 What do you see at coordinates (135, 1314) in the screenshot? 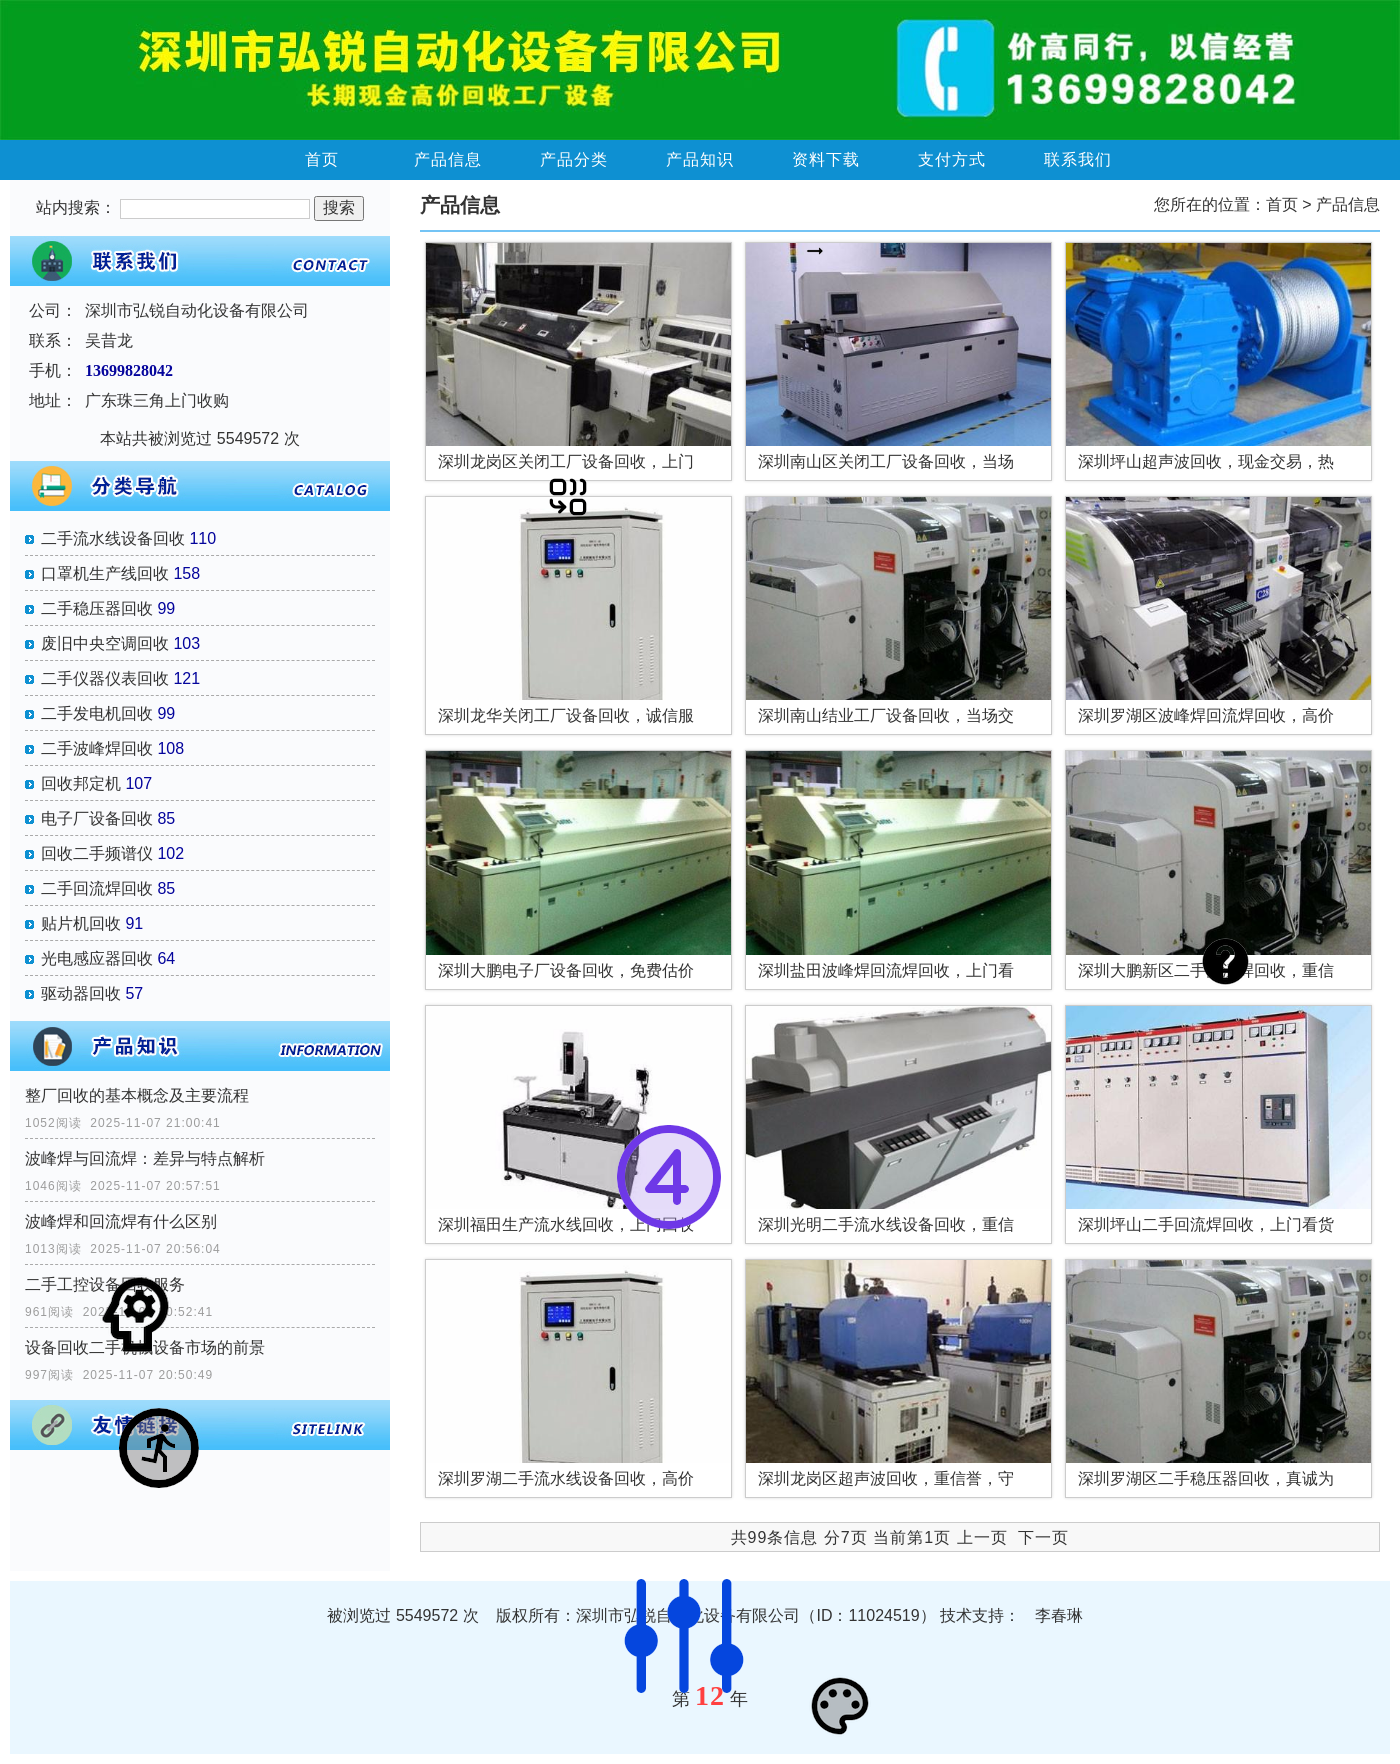
I see `access mental health or psychology features` at bounding box center [135, 1314].